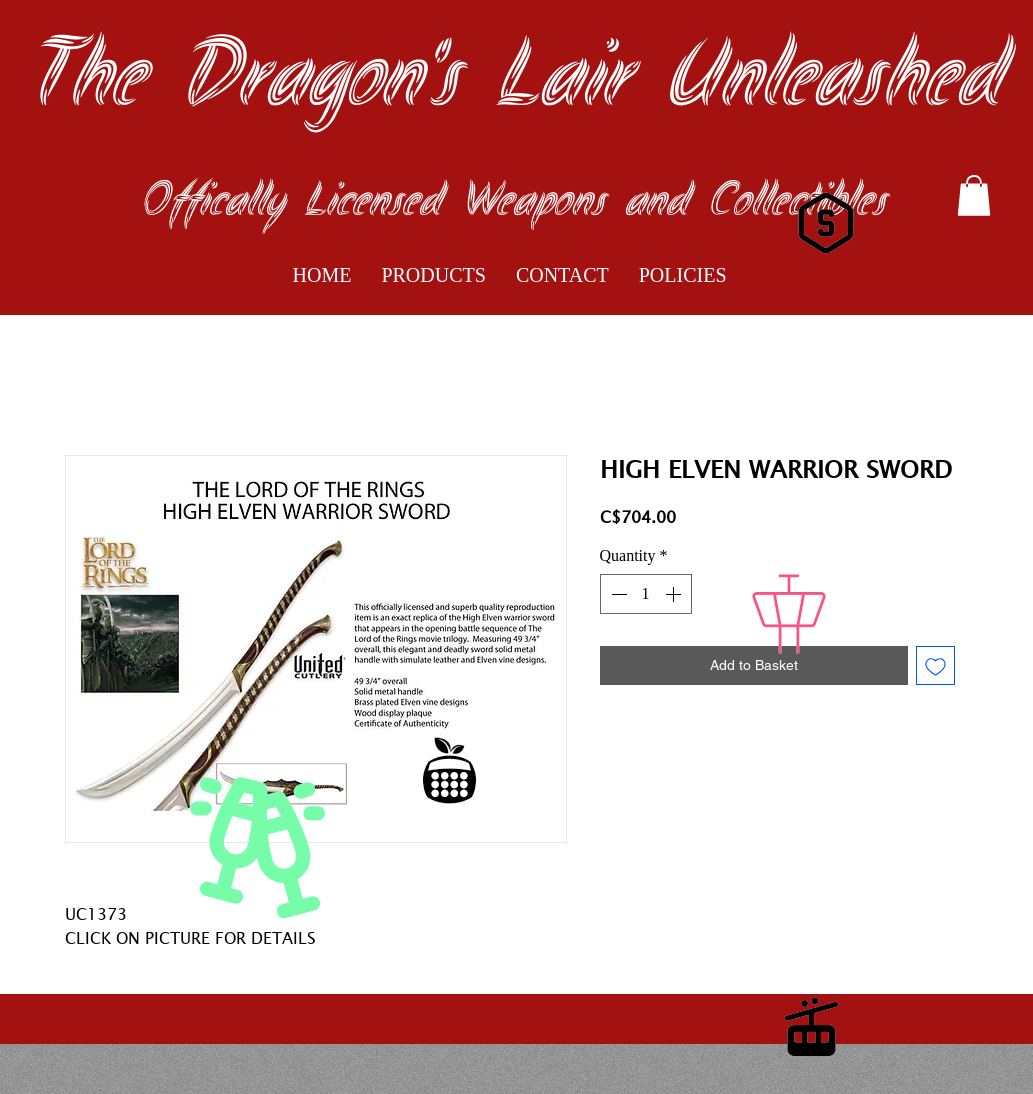 The height and width of the screenshot is (1094, 1033). I want to click on nutritionix logo, so click(449, 770).